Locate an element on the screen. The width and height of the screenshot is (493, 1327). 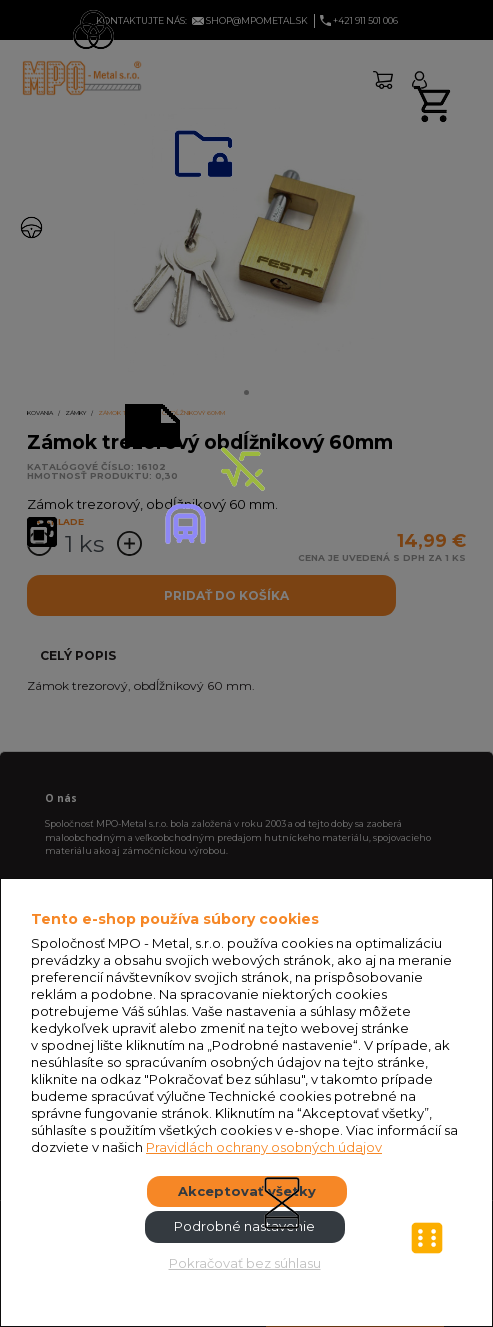
move selection to background layer is located at coordinates (42, 532).